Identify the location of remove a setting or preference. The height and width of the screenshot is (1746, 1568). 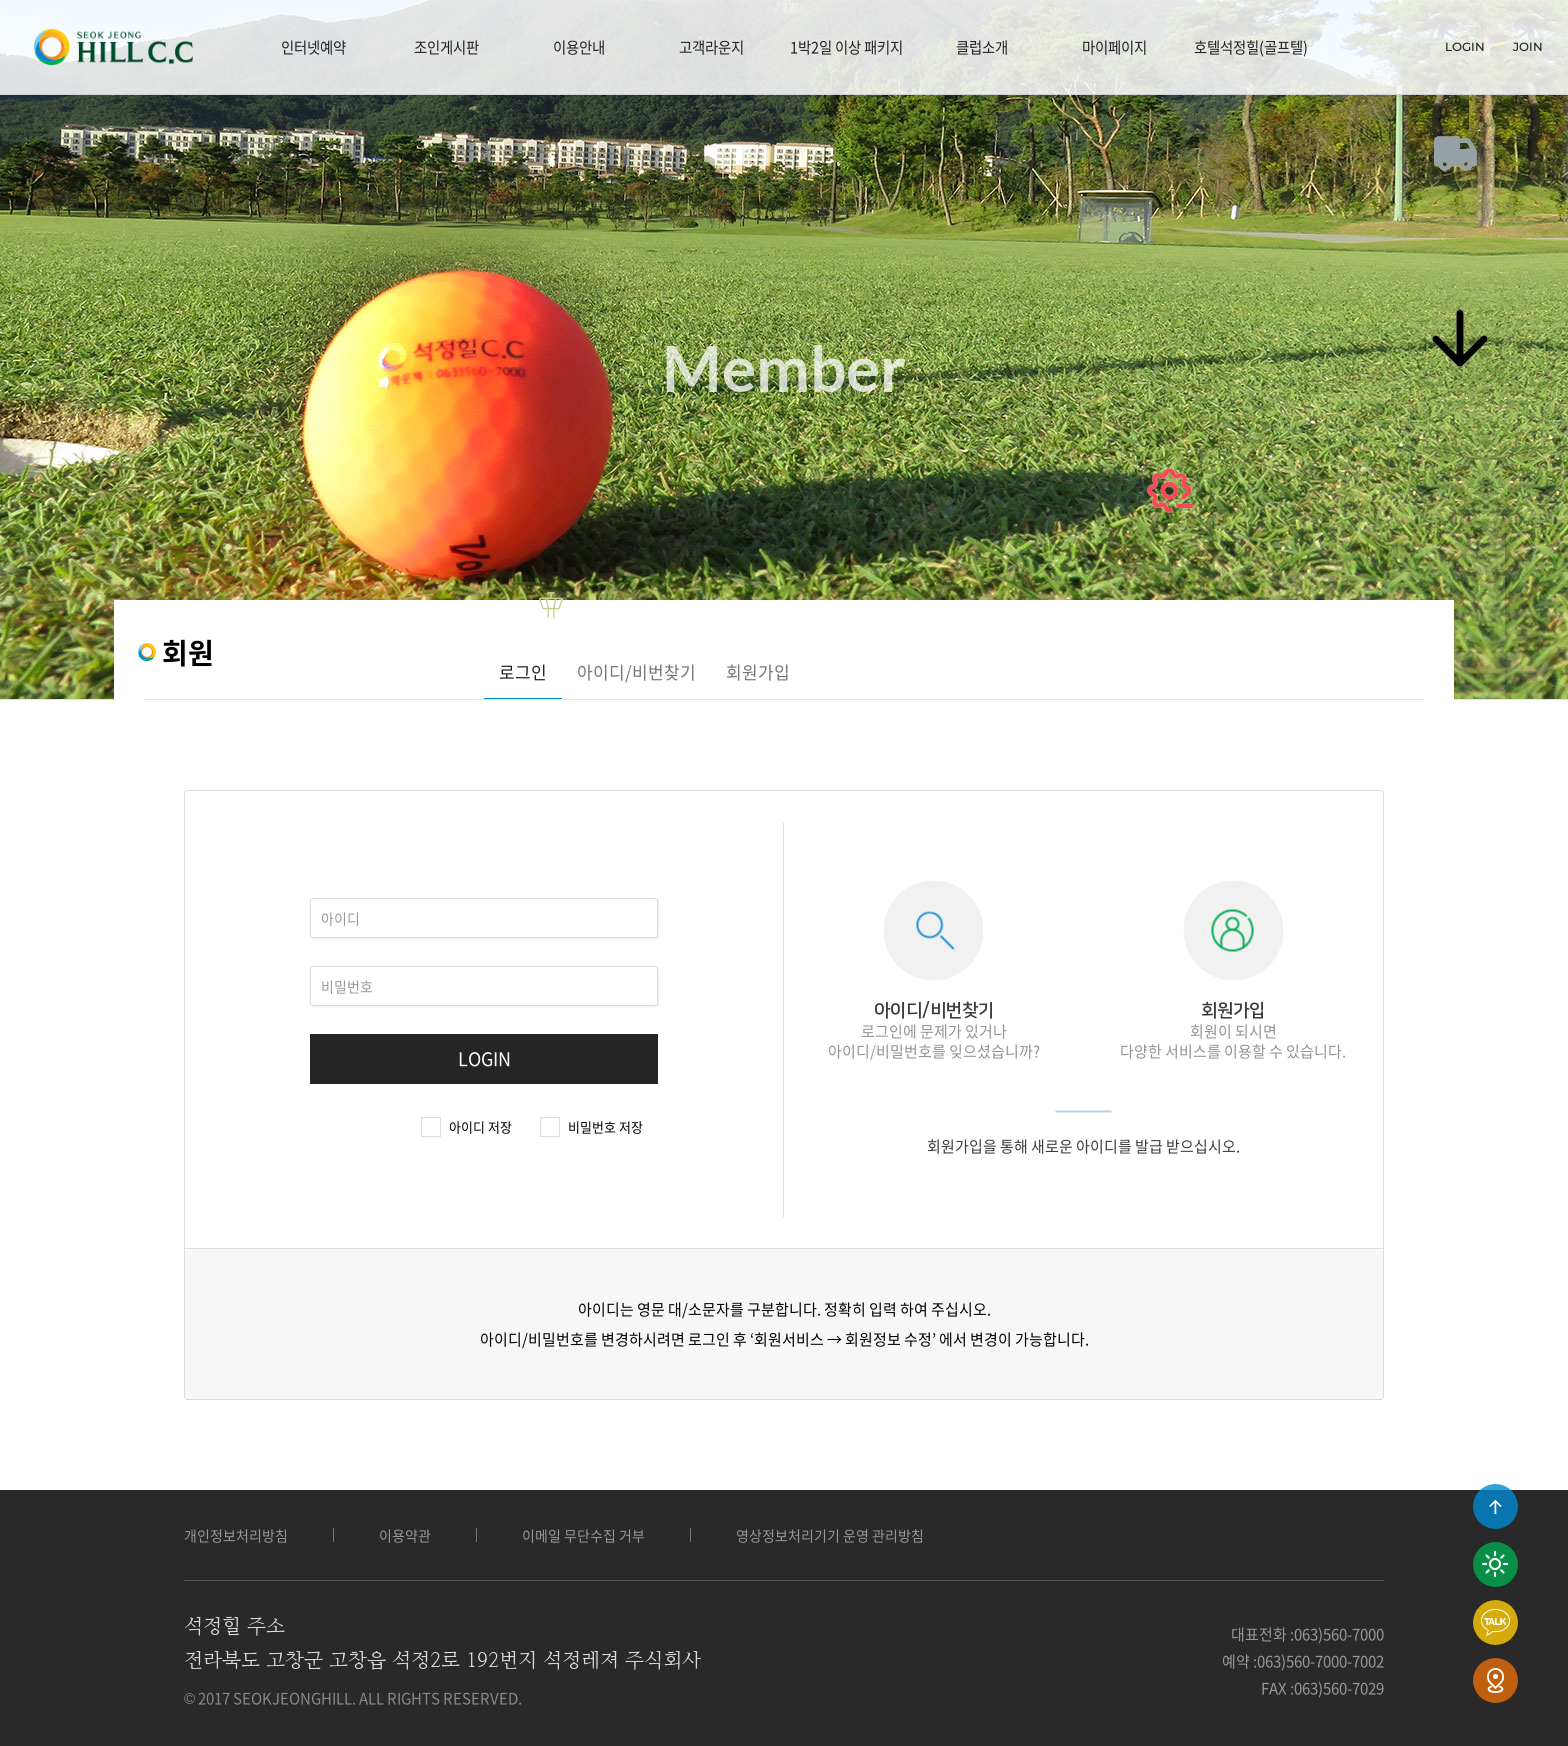
(1169, 490).